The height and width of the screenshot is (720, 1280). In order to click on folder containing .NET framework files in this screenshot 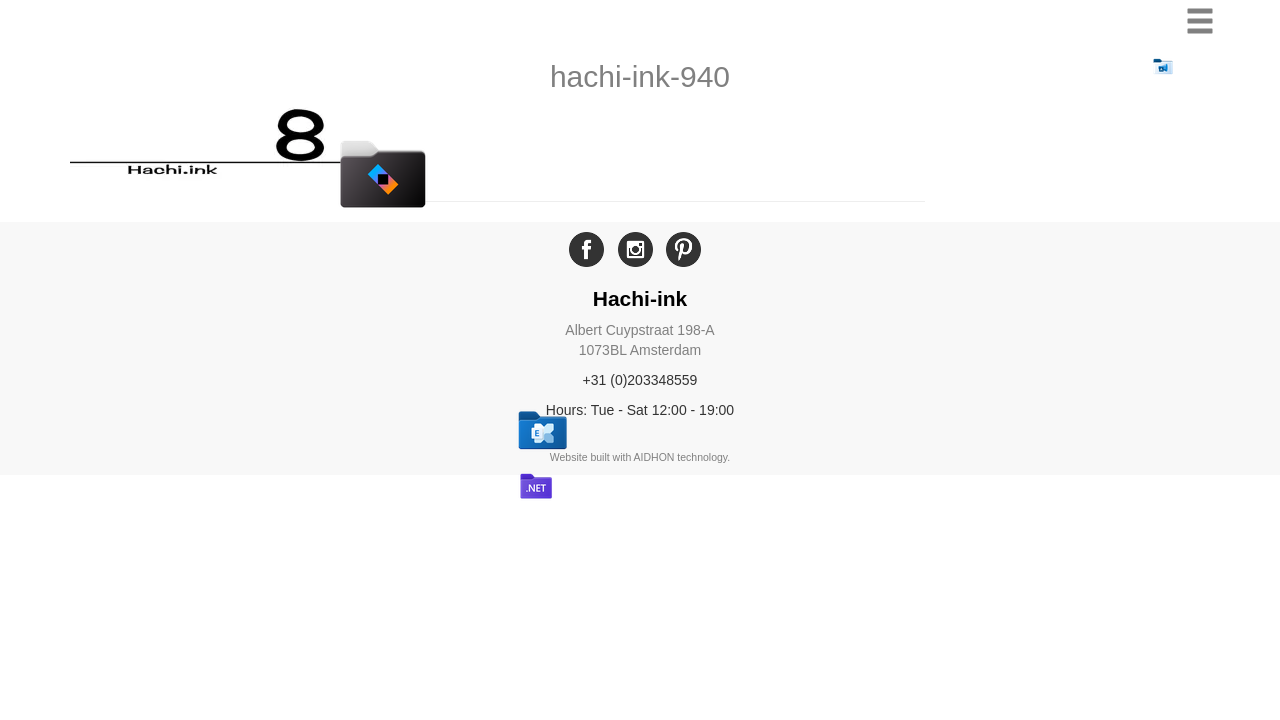, I will do `click(536, 487)`.